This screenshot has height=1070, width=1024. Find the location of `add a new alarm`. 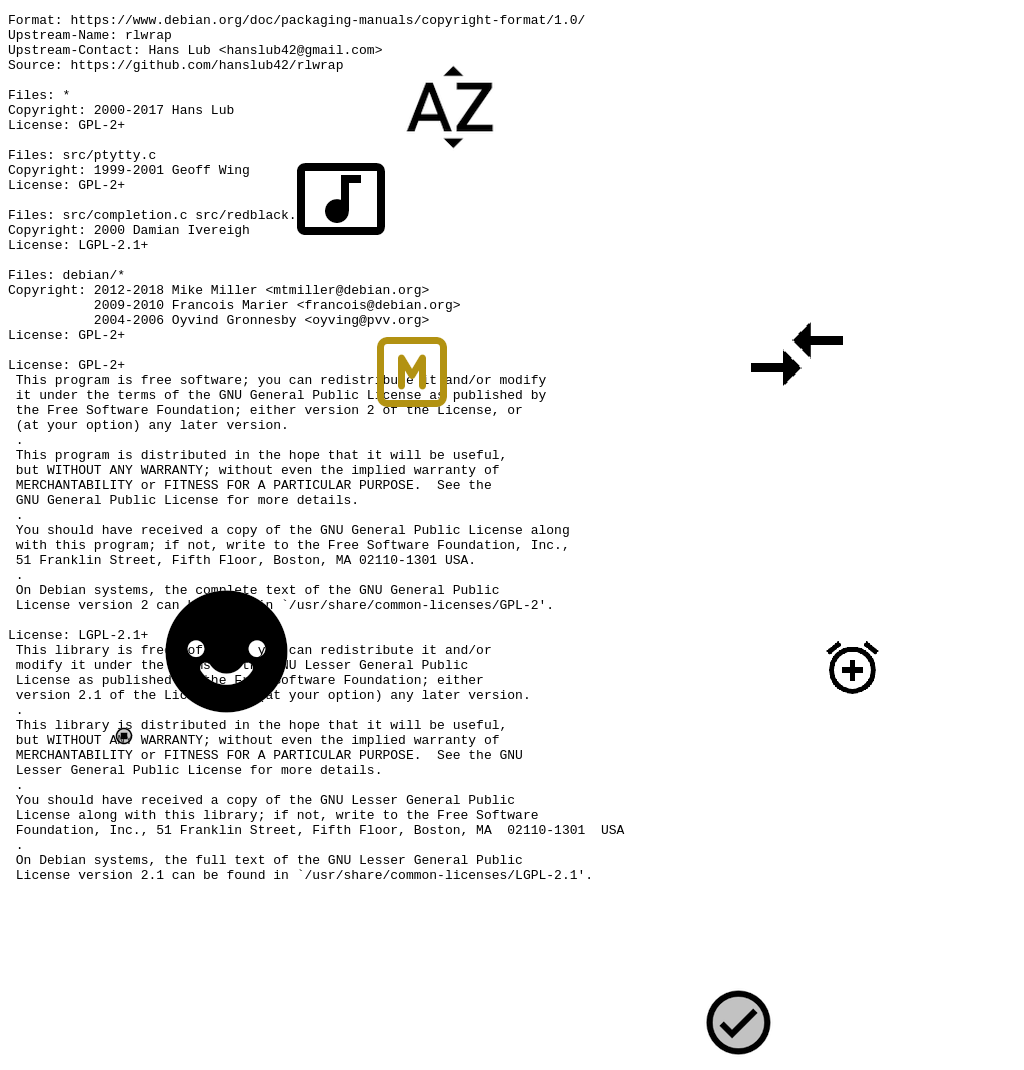

add a new alarm is located at coordinates (852, 667).